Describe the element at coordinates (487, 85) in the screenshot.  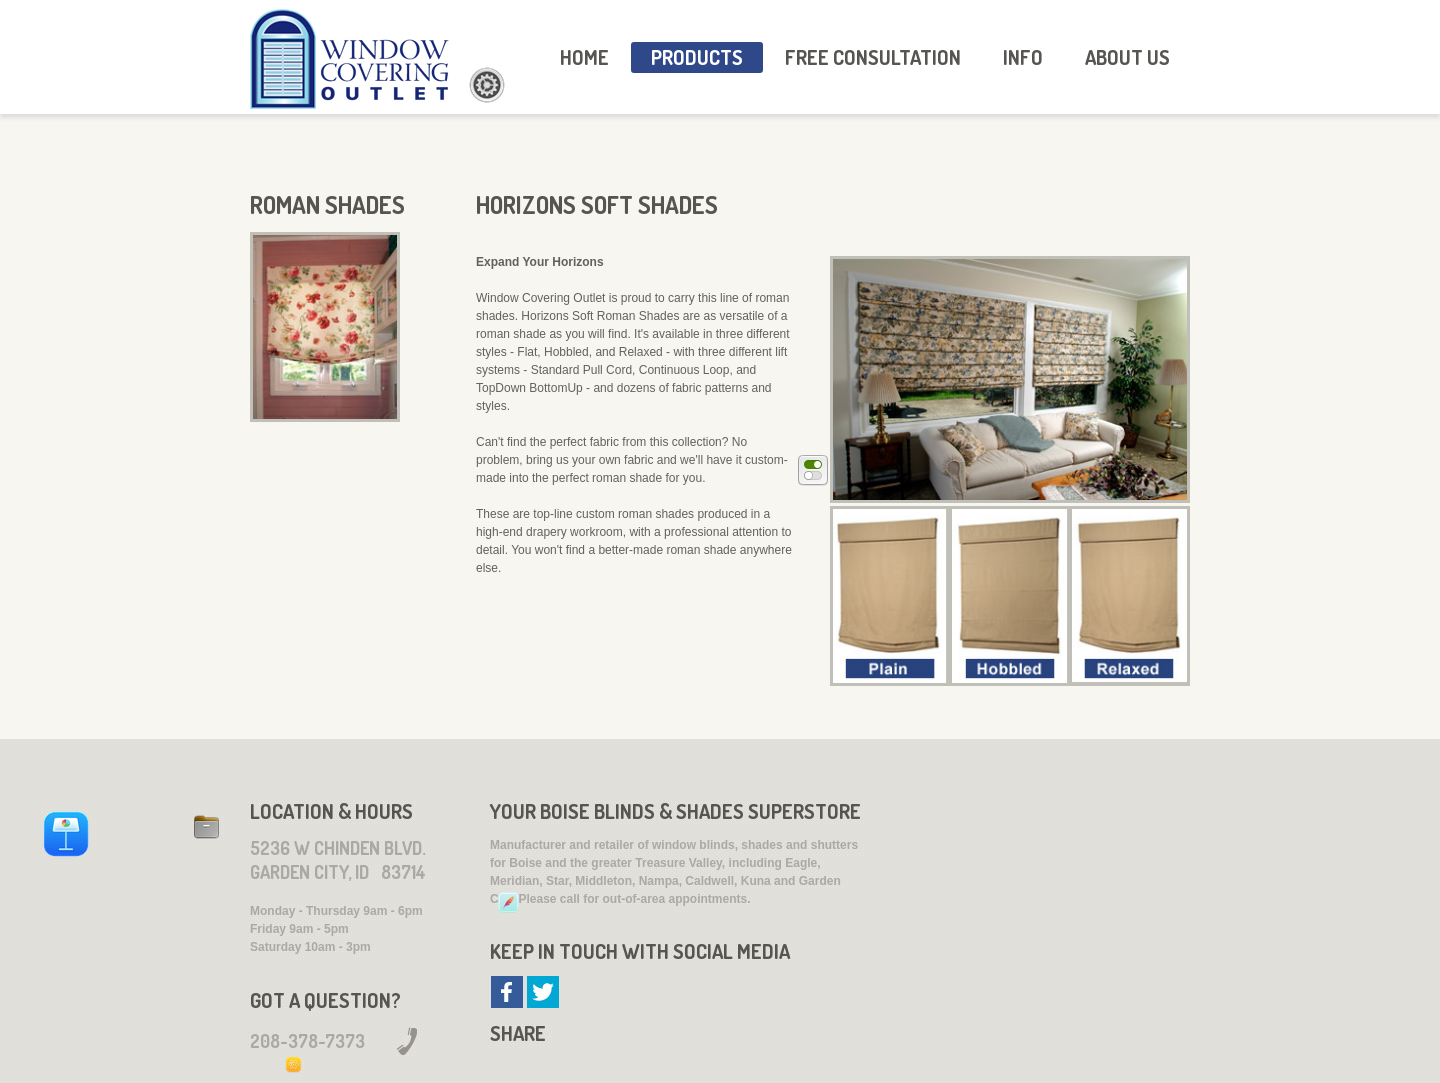
I see `open system settings` at that location.